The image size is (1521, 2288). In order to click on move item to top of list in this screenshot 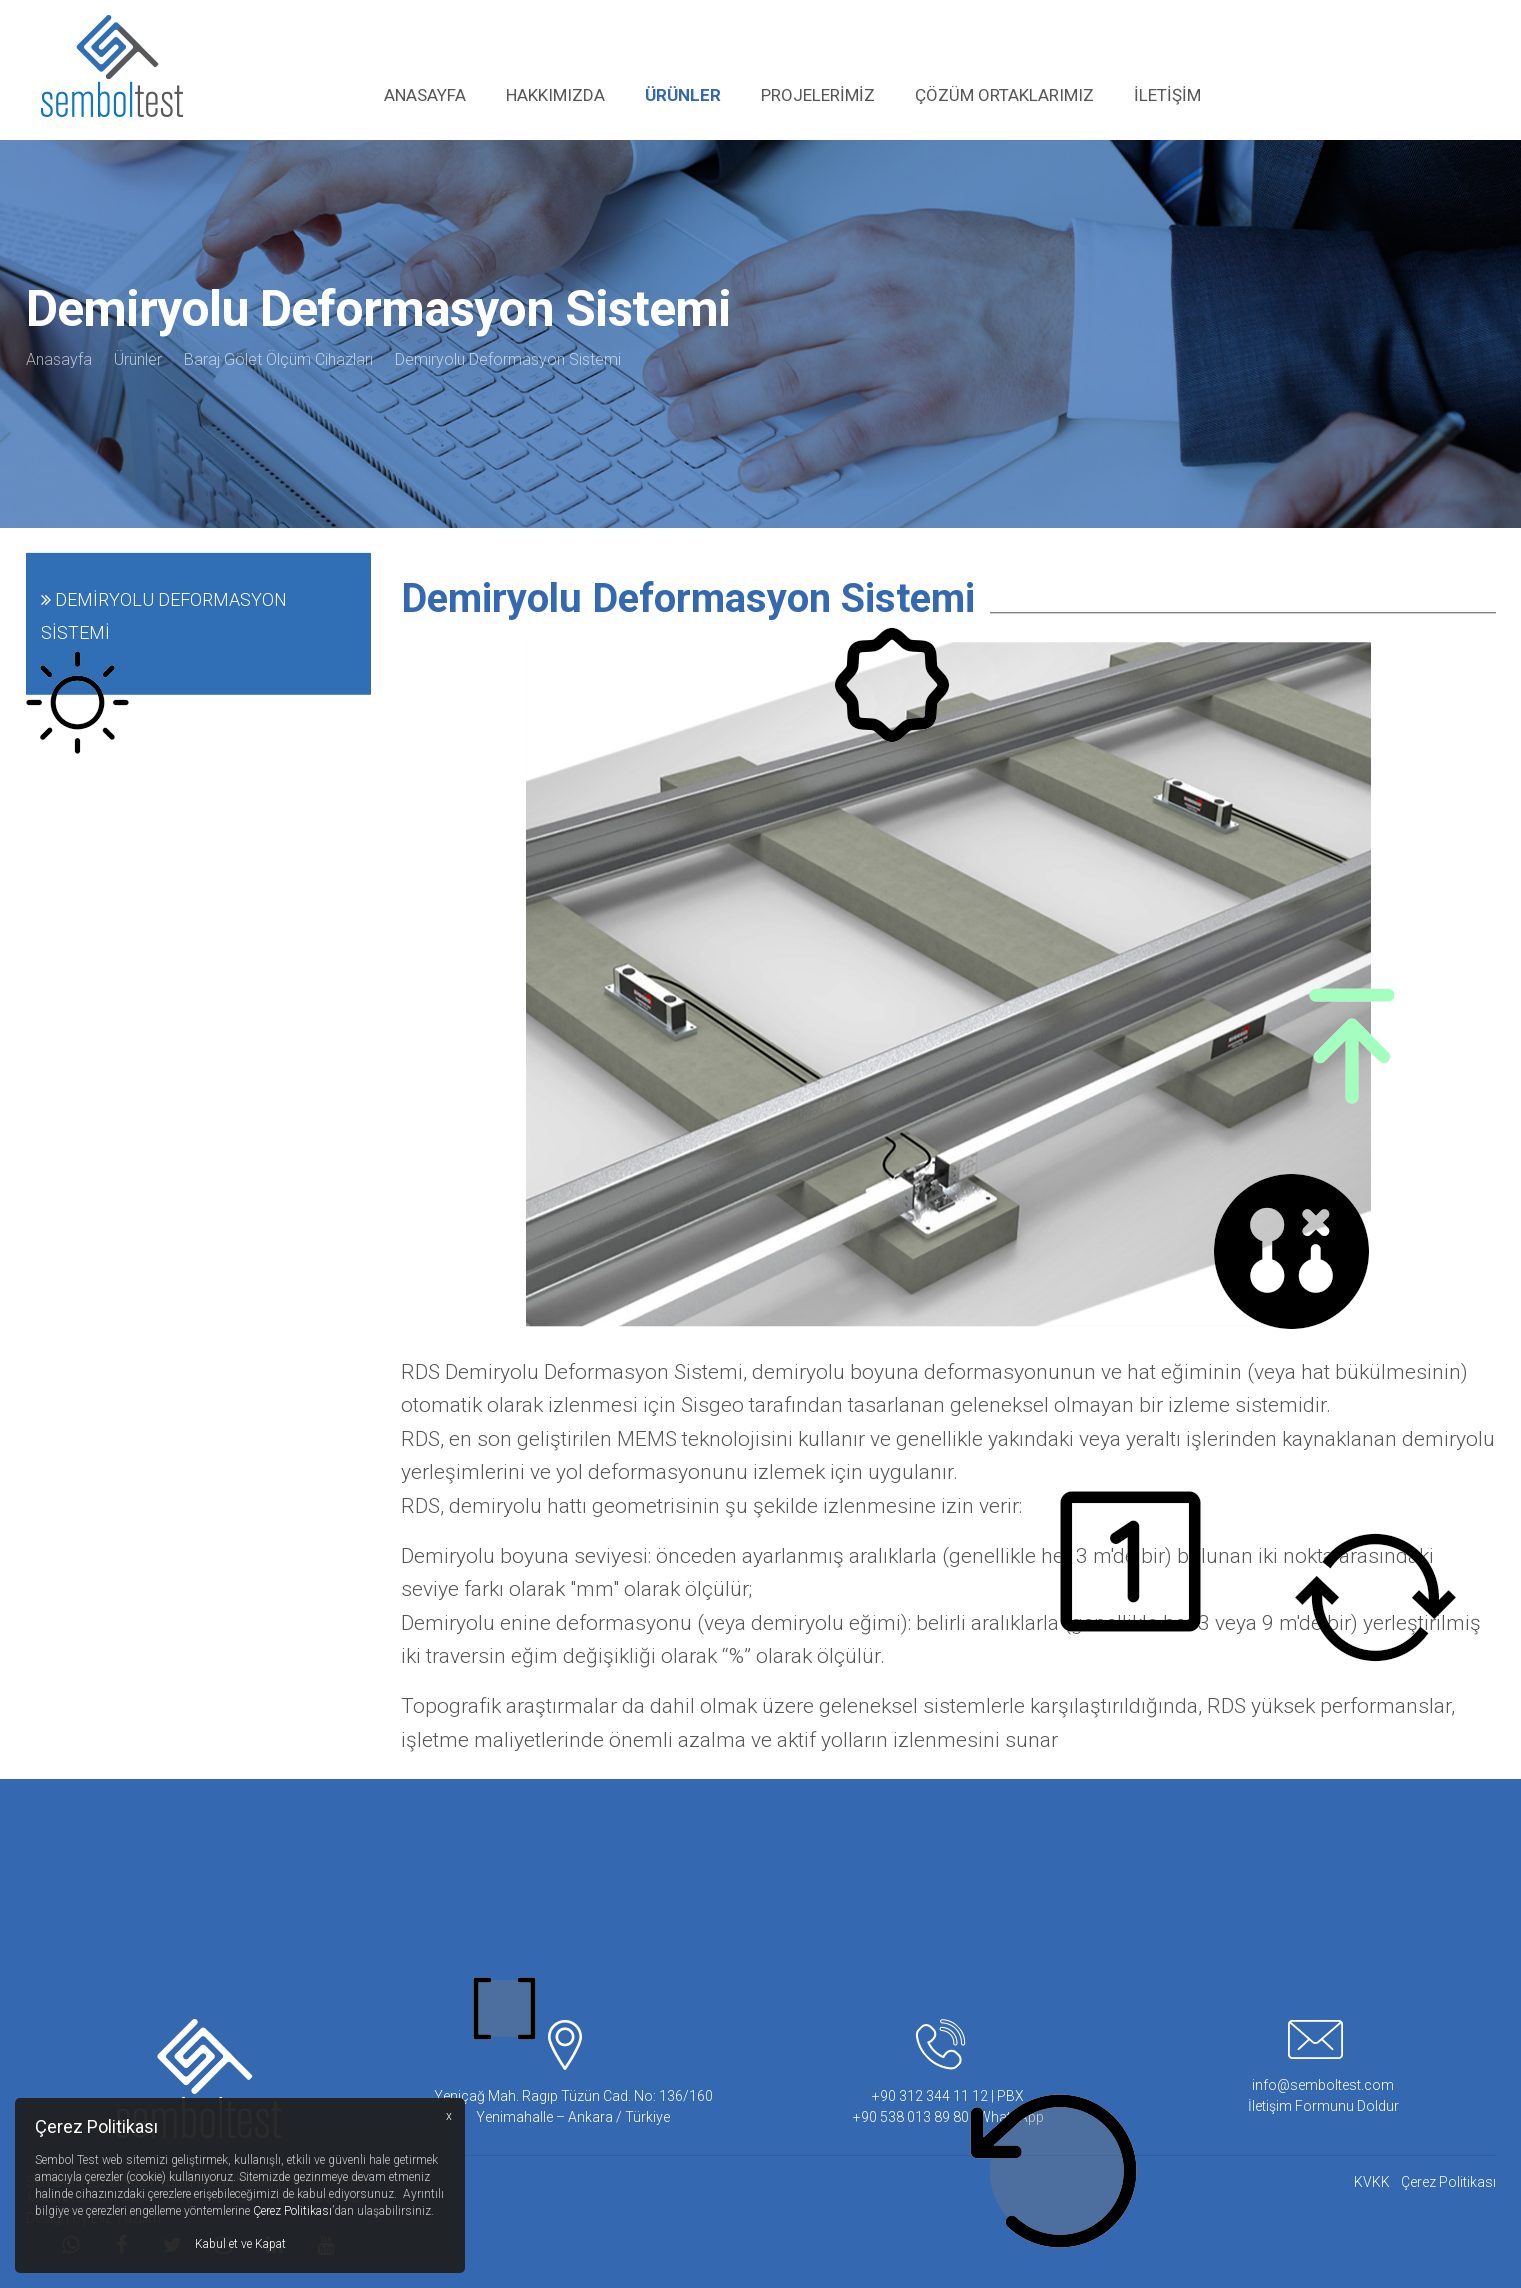, I will do `click(1352, 1044)`.